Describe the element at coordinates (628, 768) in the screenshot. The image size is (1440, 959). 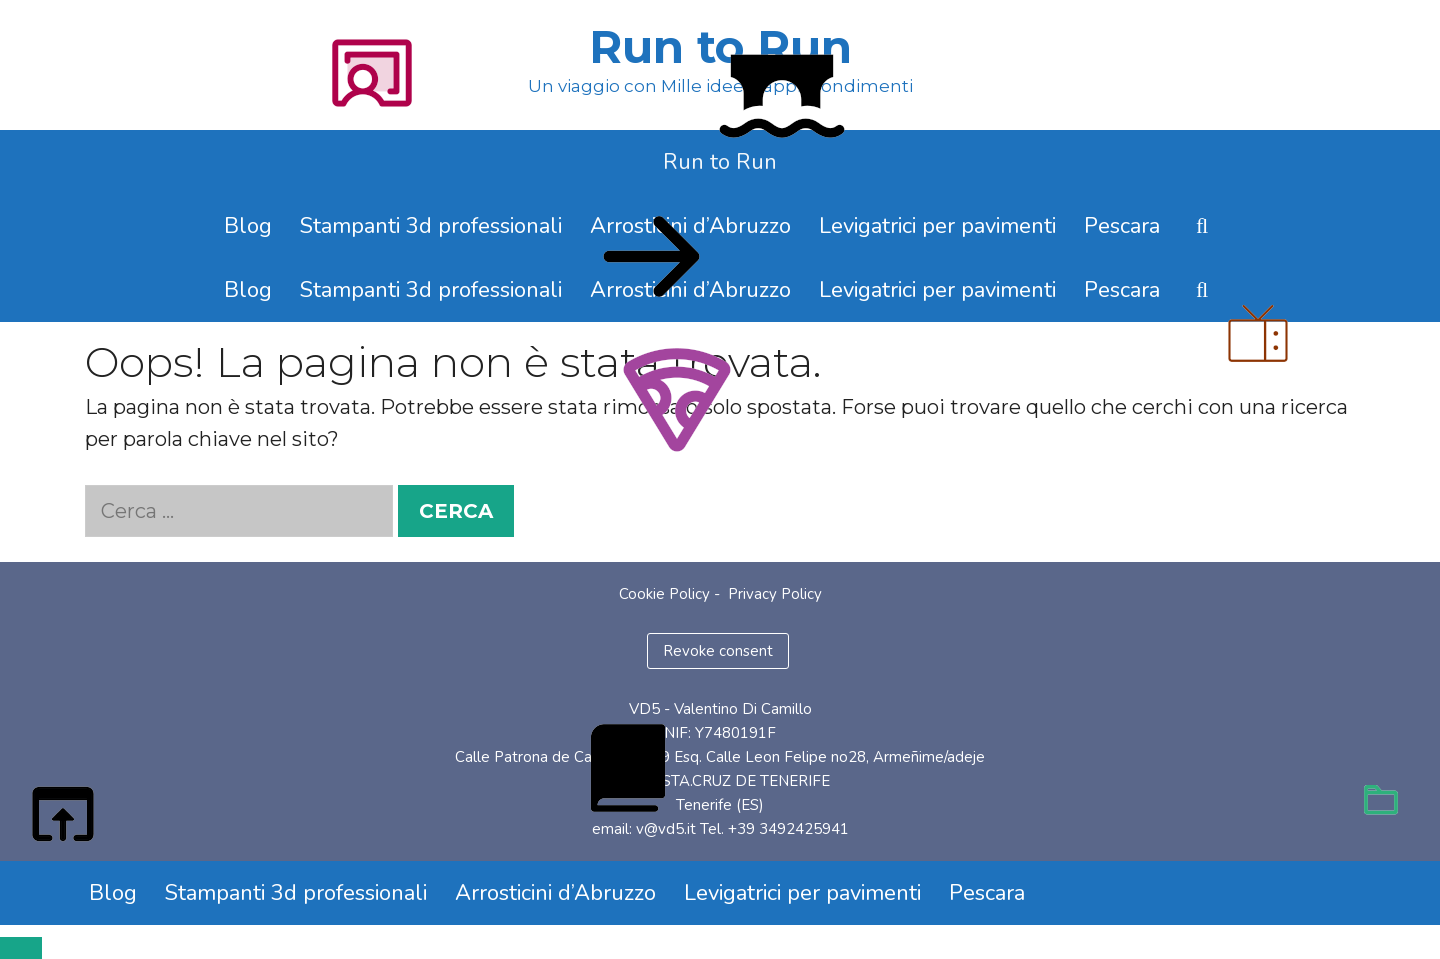
I see `open library or reading list` at that location.